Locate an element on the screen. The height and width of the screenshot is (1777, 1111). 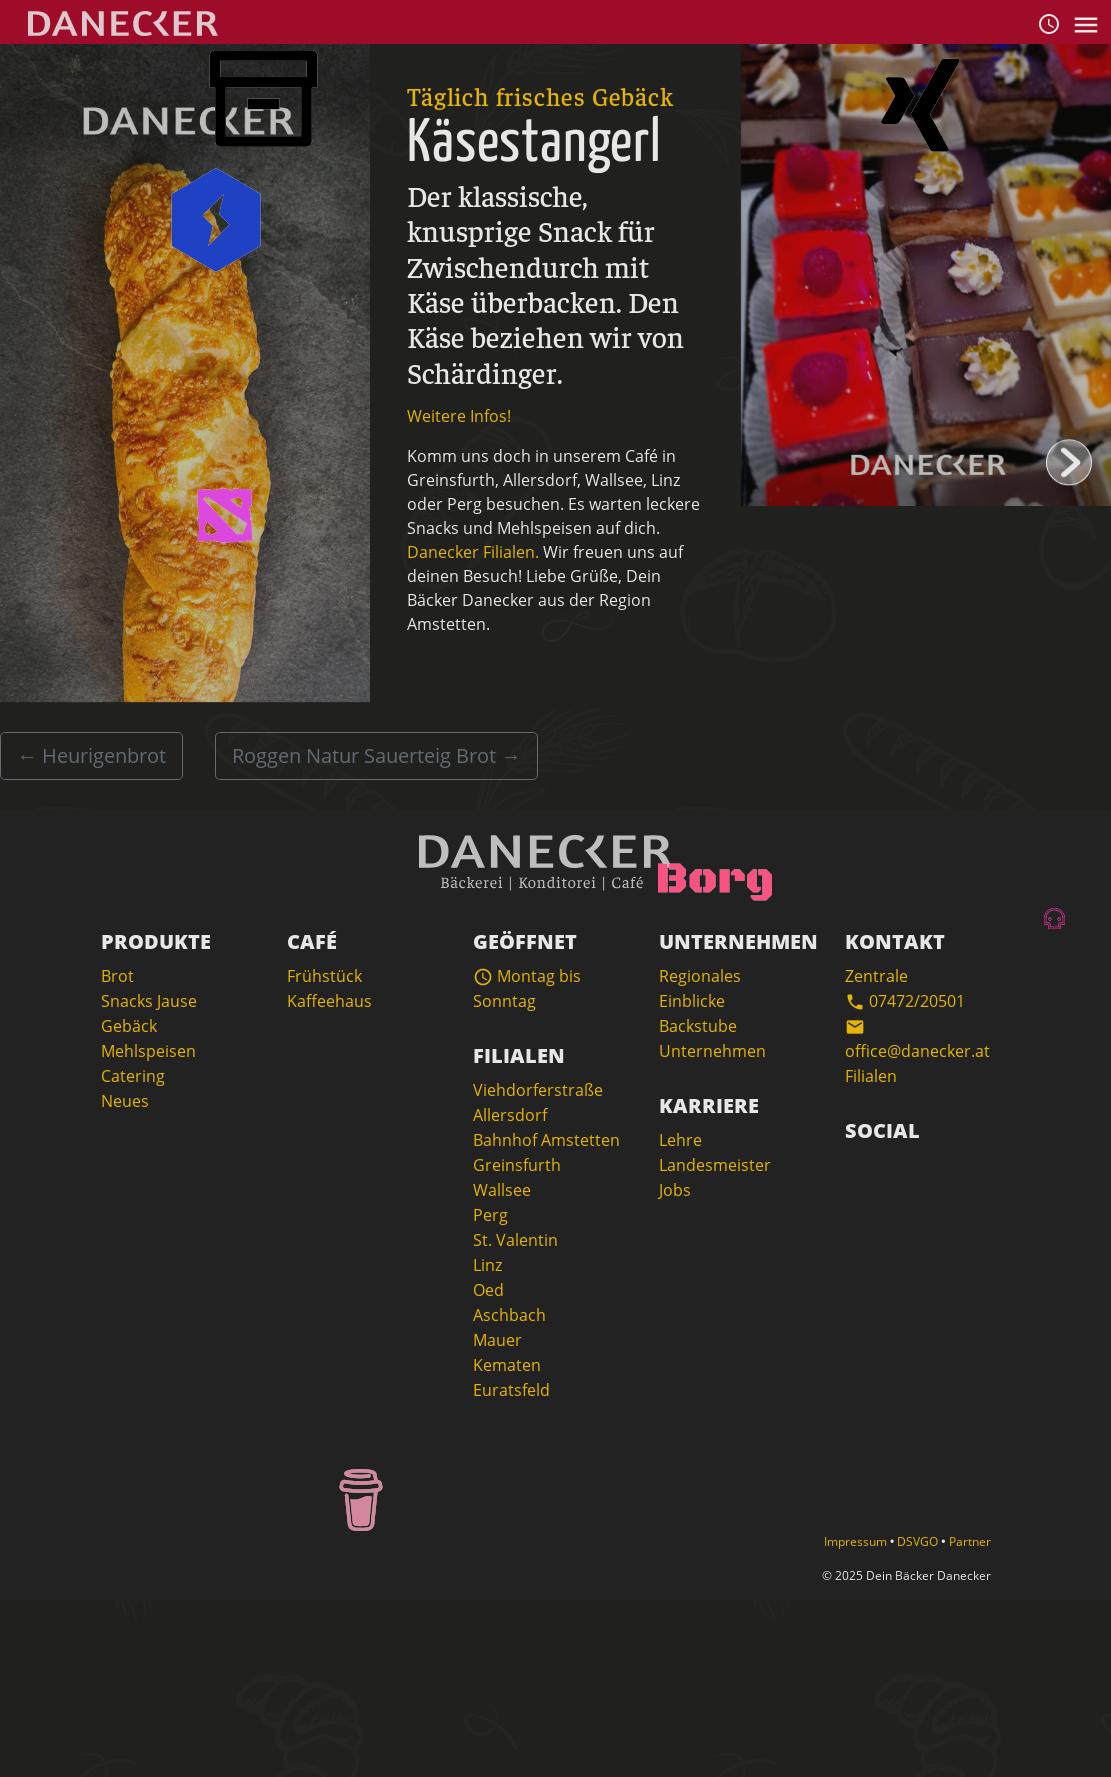
support the creator via Buy Me a Coffee is located at coordinates (361, 1500).